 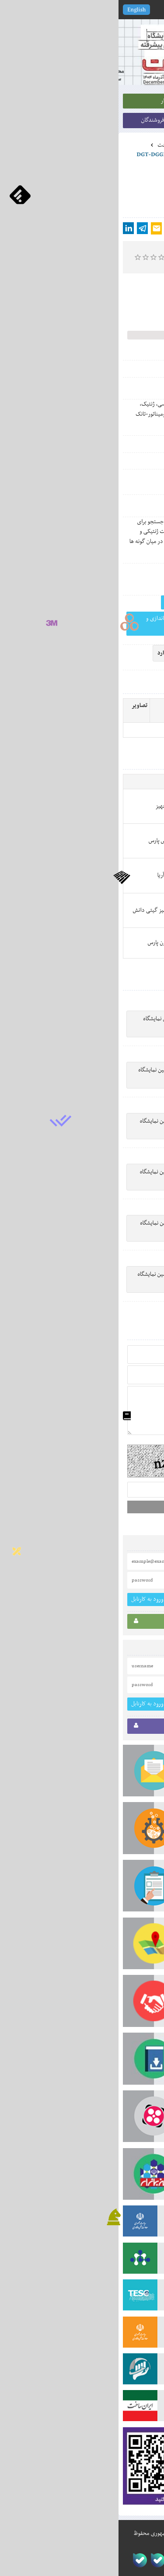 What do you see at coordinates (122, 877) in the screenshot?
I see `Apache Parquet logo` at bounding box center [122, 877].